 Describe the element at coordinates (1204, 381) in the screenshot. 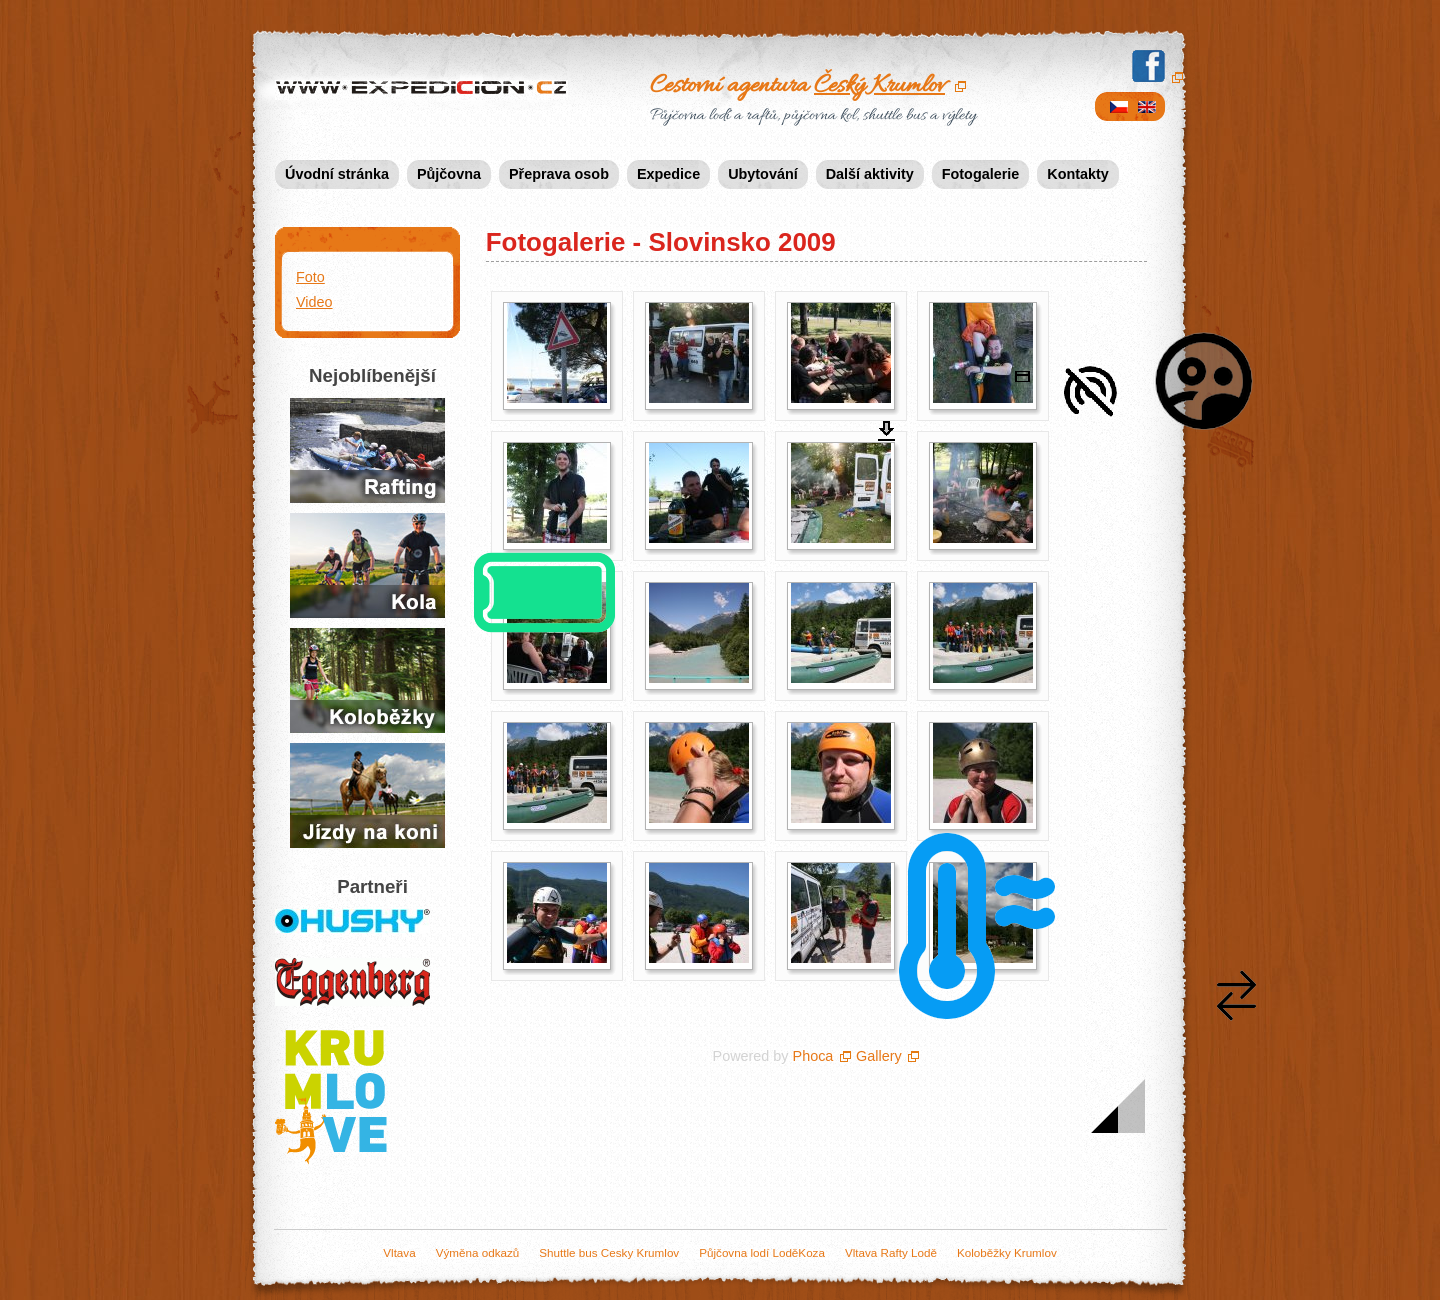

I see `view supervised or child accounts` at that location.